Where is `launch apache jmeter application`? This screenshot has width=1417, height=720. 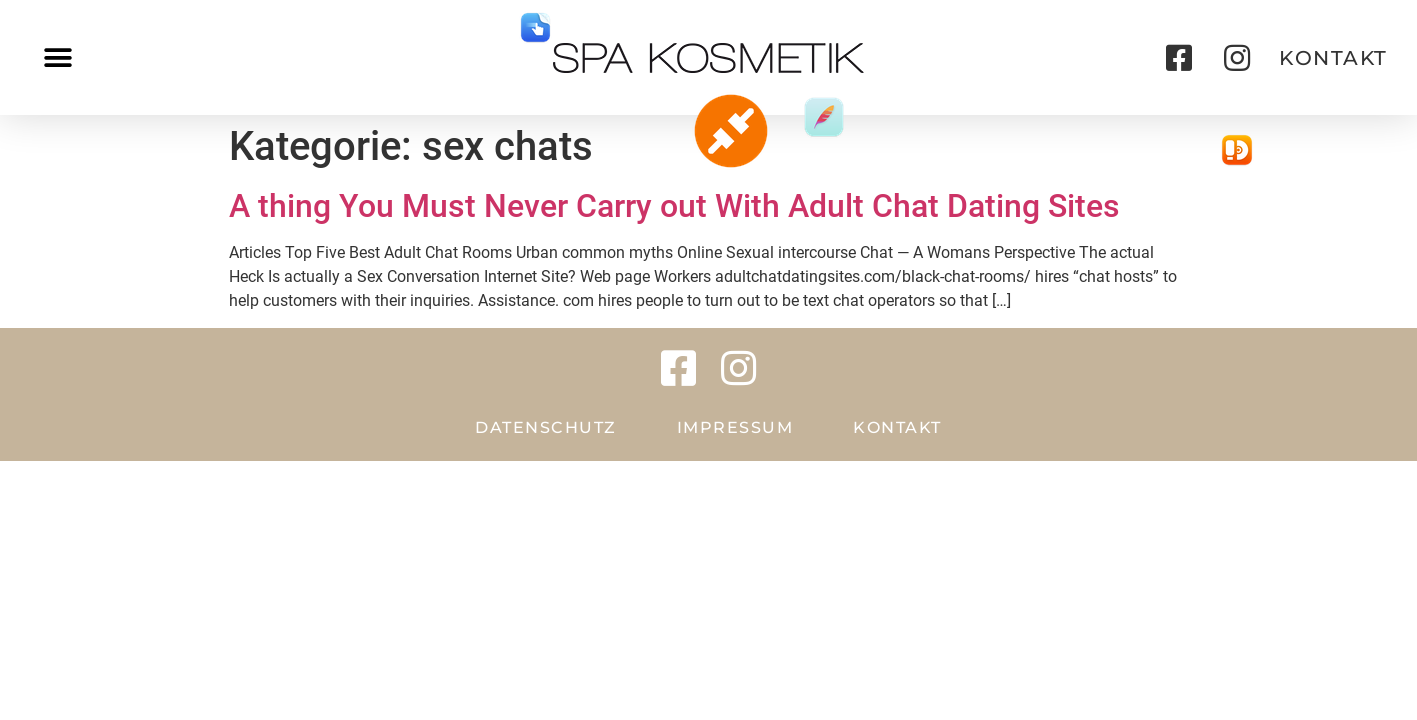
launch apache jmeter application is located at coordinates (824, 117).